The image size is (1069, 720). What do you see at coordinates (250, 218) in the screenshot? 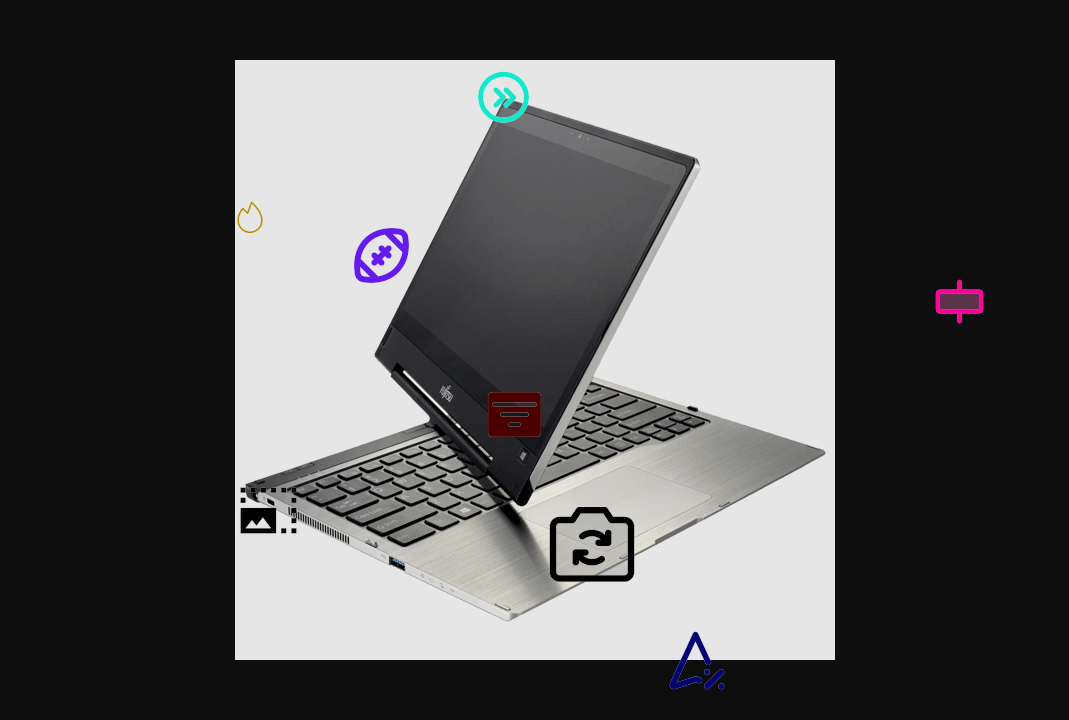
I see `indicates trending or popular content` at bounding box center [250, 218].